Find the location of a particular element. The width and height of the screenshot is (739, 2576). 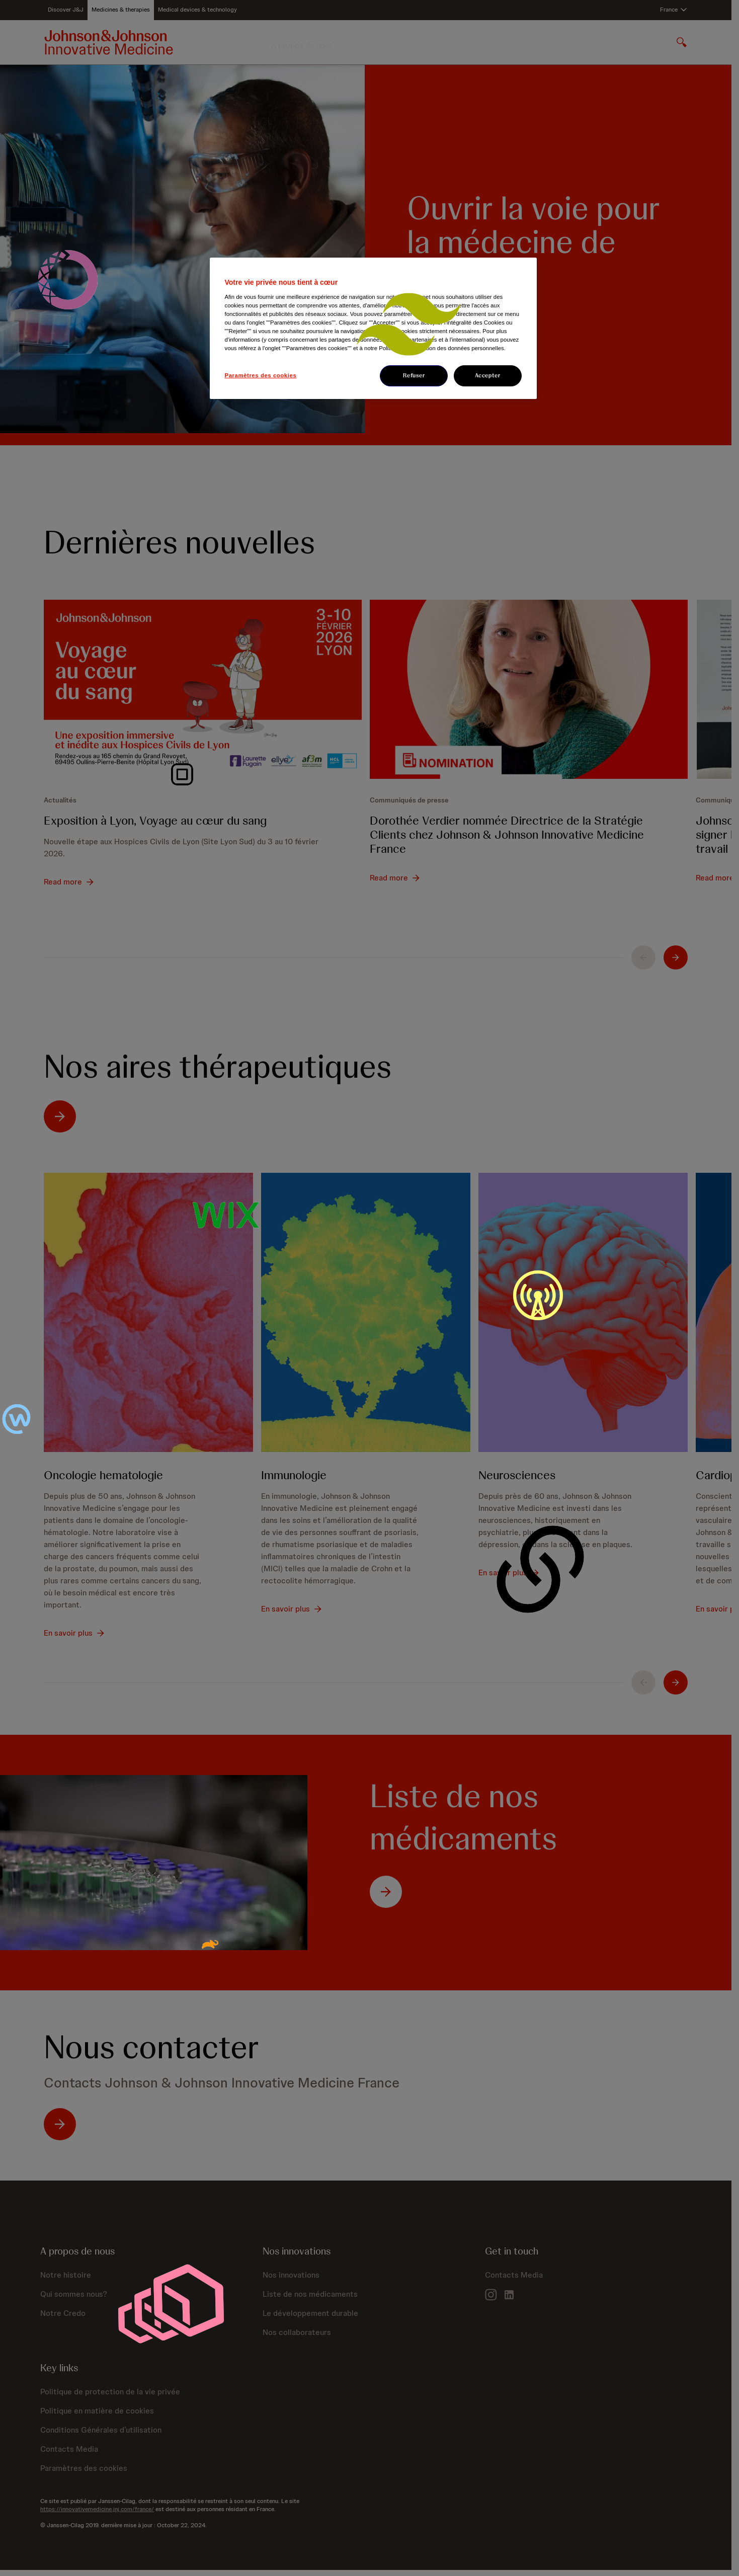

open anaconda navigator is located at coordinates (68, 280).